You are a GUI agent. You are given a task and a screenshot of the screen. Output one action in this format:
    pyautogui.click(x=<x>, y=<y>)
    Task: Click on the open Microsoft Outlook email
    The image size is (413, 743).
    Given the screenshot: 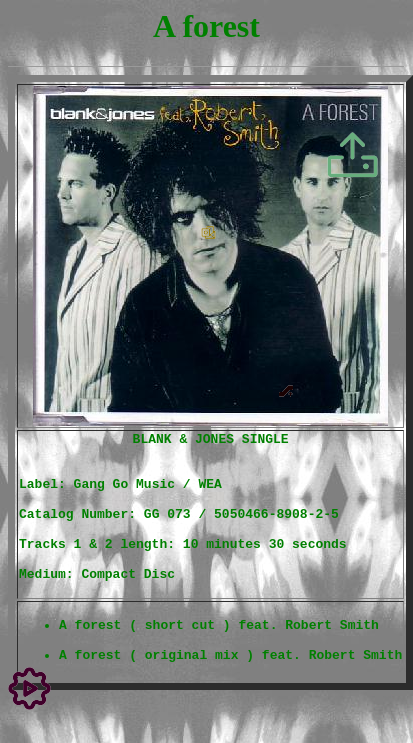 What is the action you would take?
    pyautogui.click(x=208, y=232)
    